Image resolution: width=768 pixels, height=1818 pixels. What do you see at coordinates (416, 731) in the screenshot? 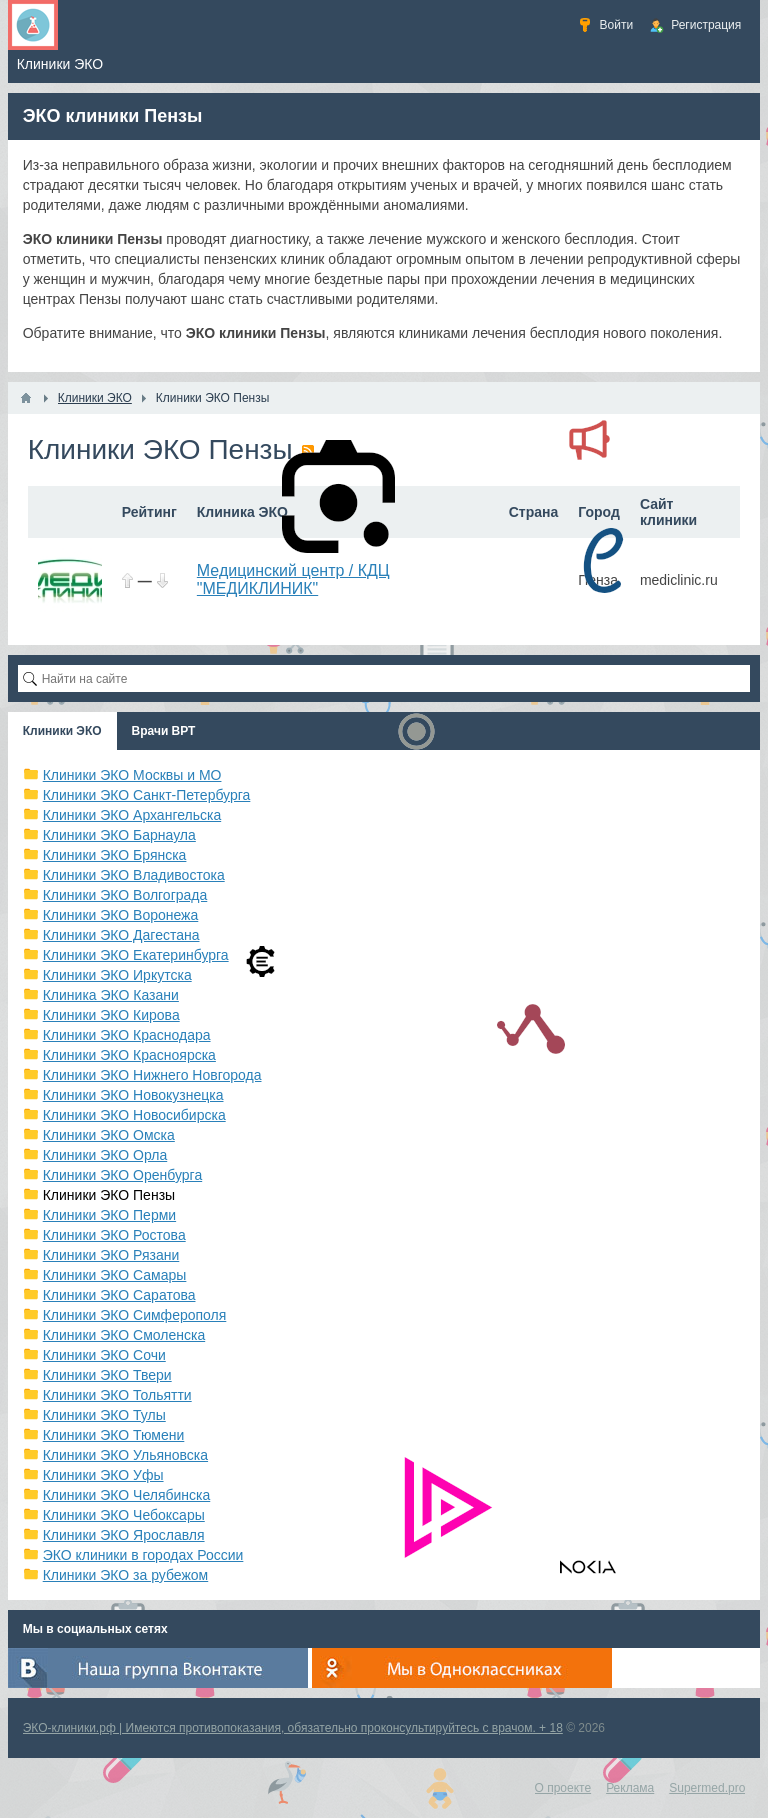
I see `selected radio button option` at bounding box center [416, 731].